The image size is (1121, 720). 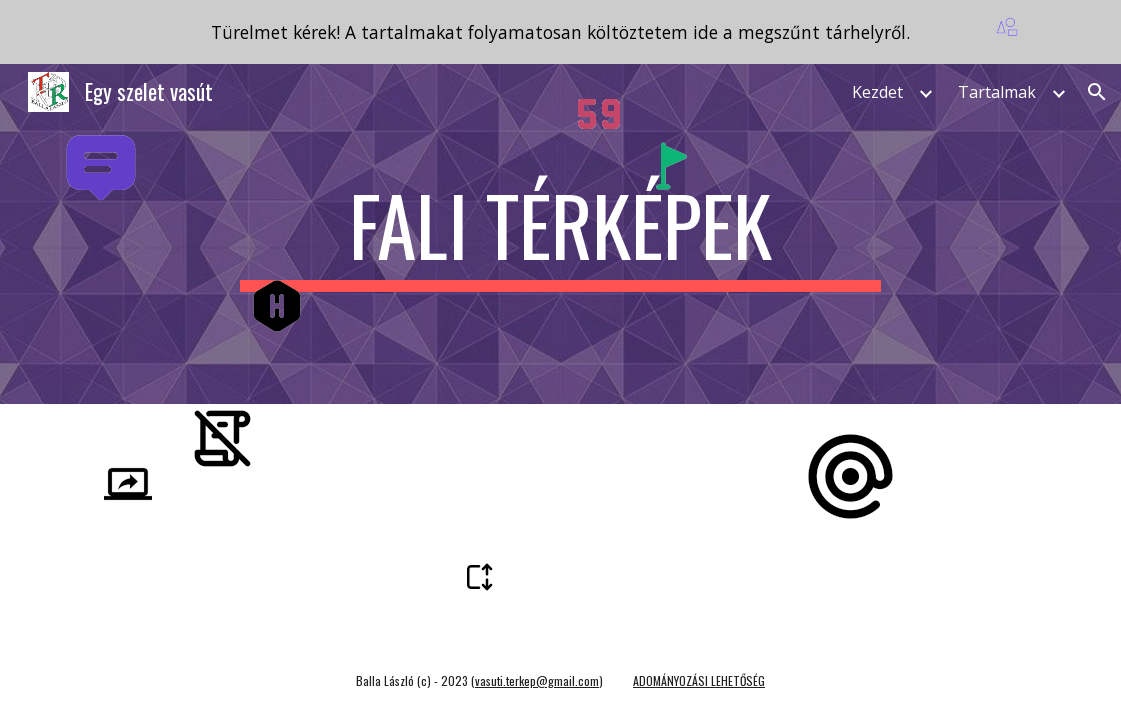 I want to click on access shape tools or drawing options, so click(x=1007, y=27).